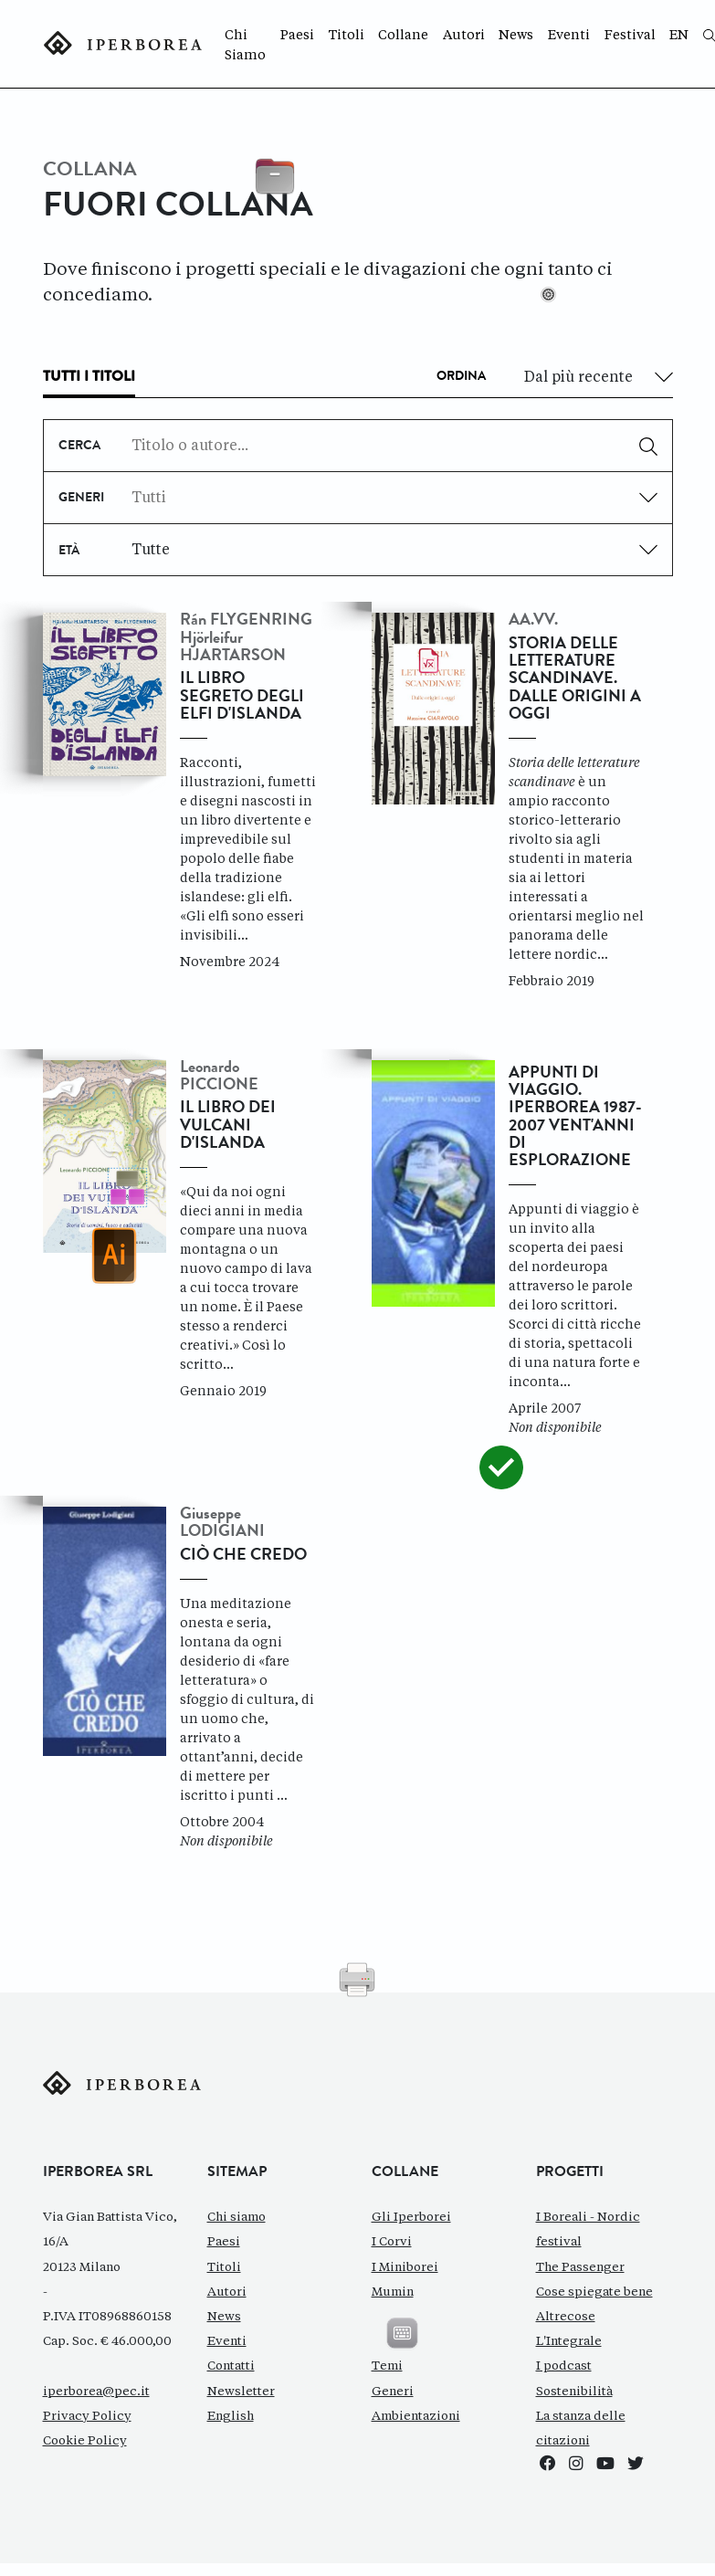 The image size is (715, 2576). I want to click on open the file manager application, so click(275, 176).